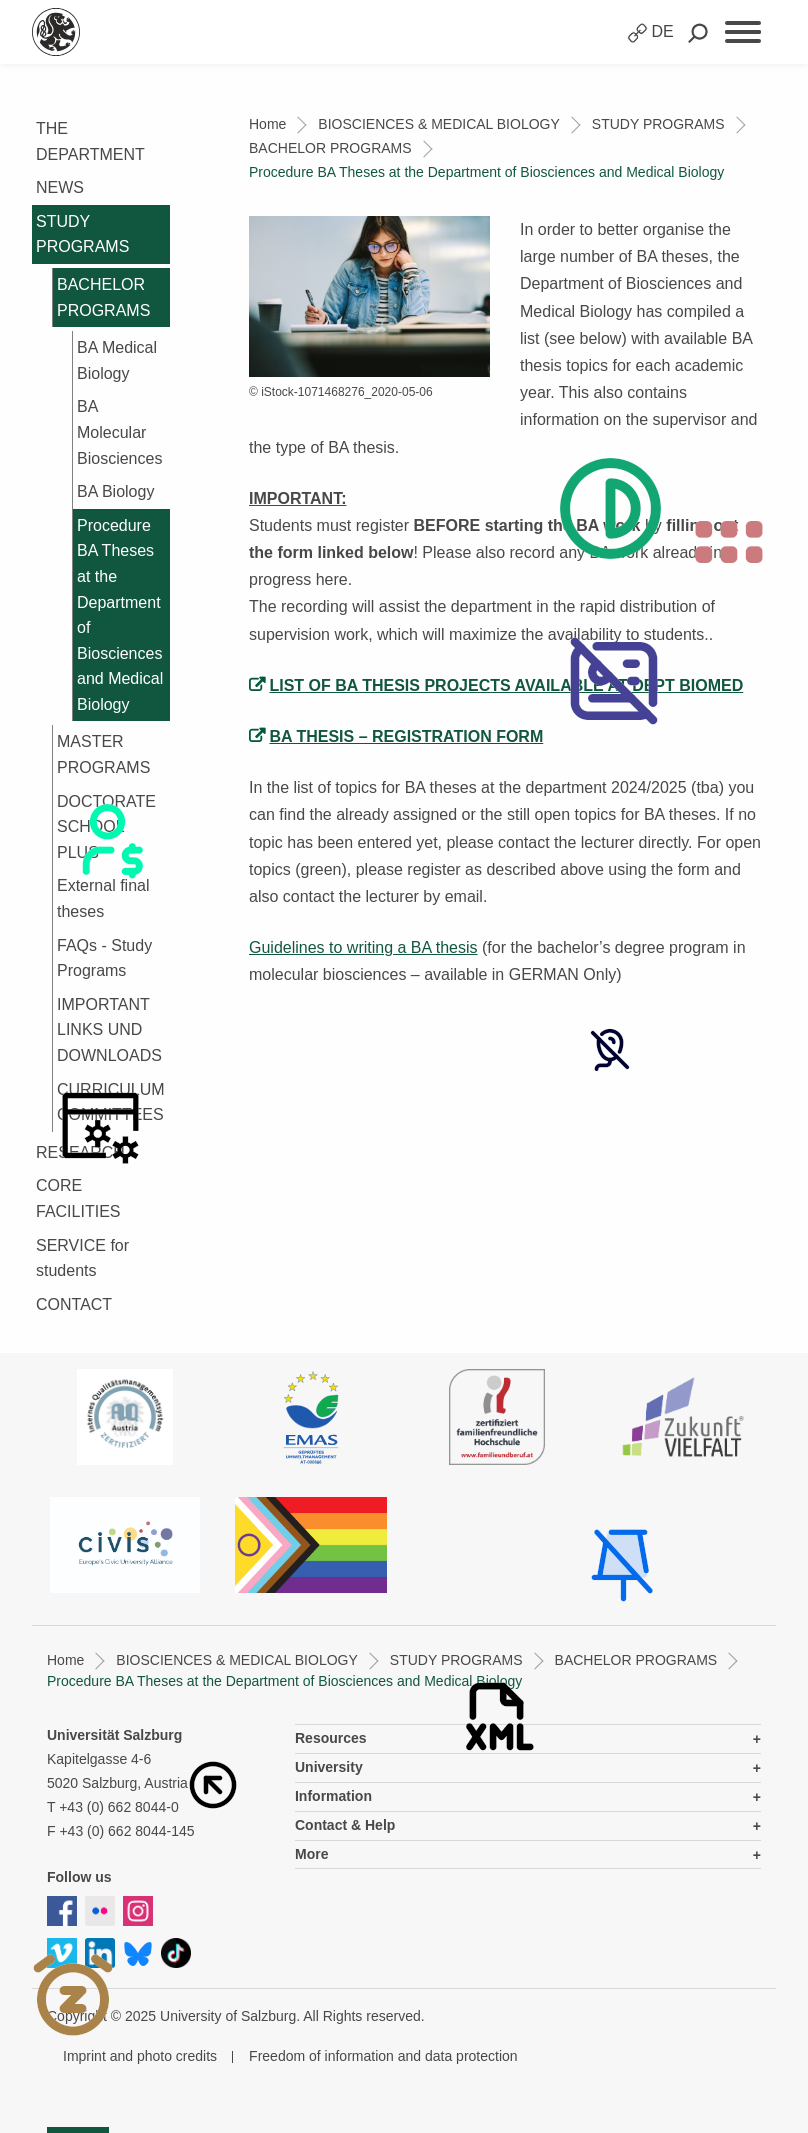  What do you see at coordinates (610, 1050) in the screenshot?
I see `disable party or celebration mode` at bounding box center [610, 1050].